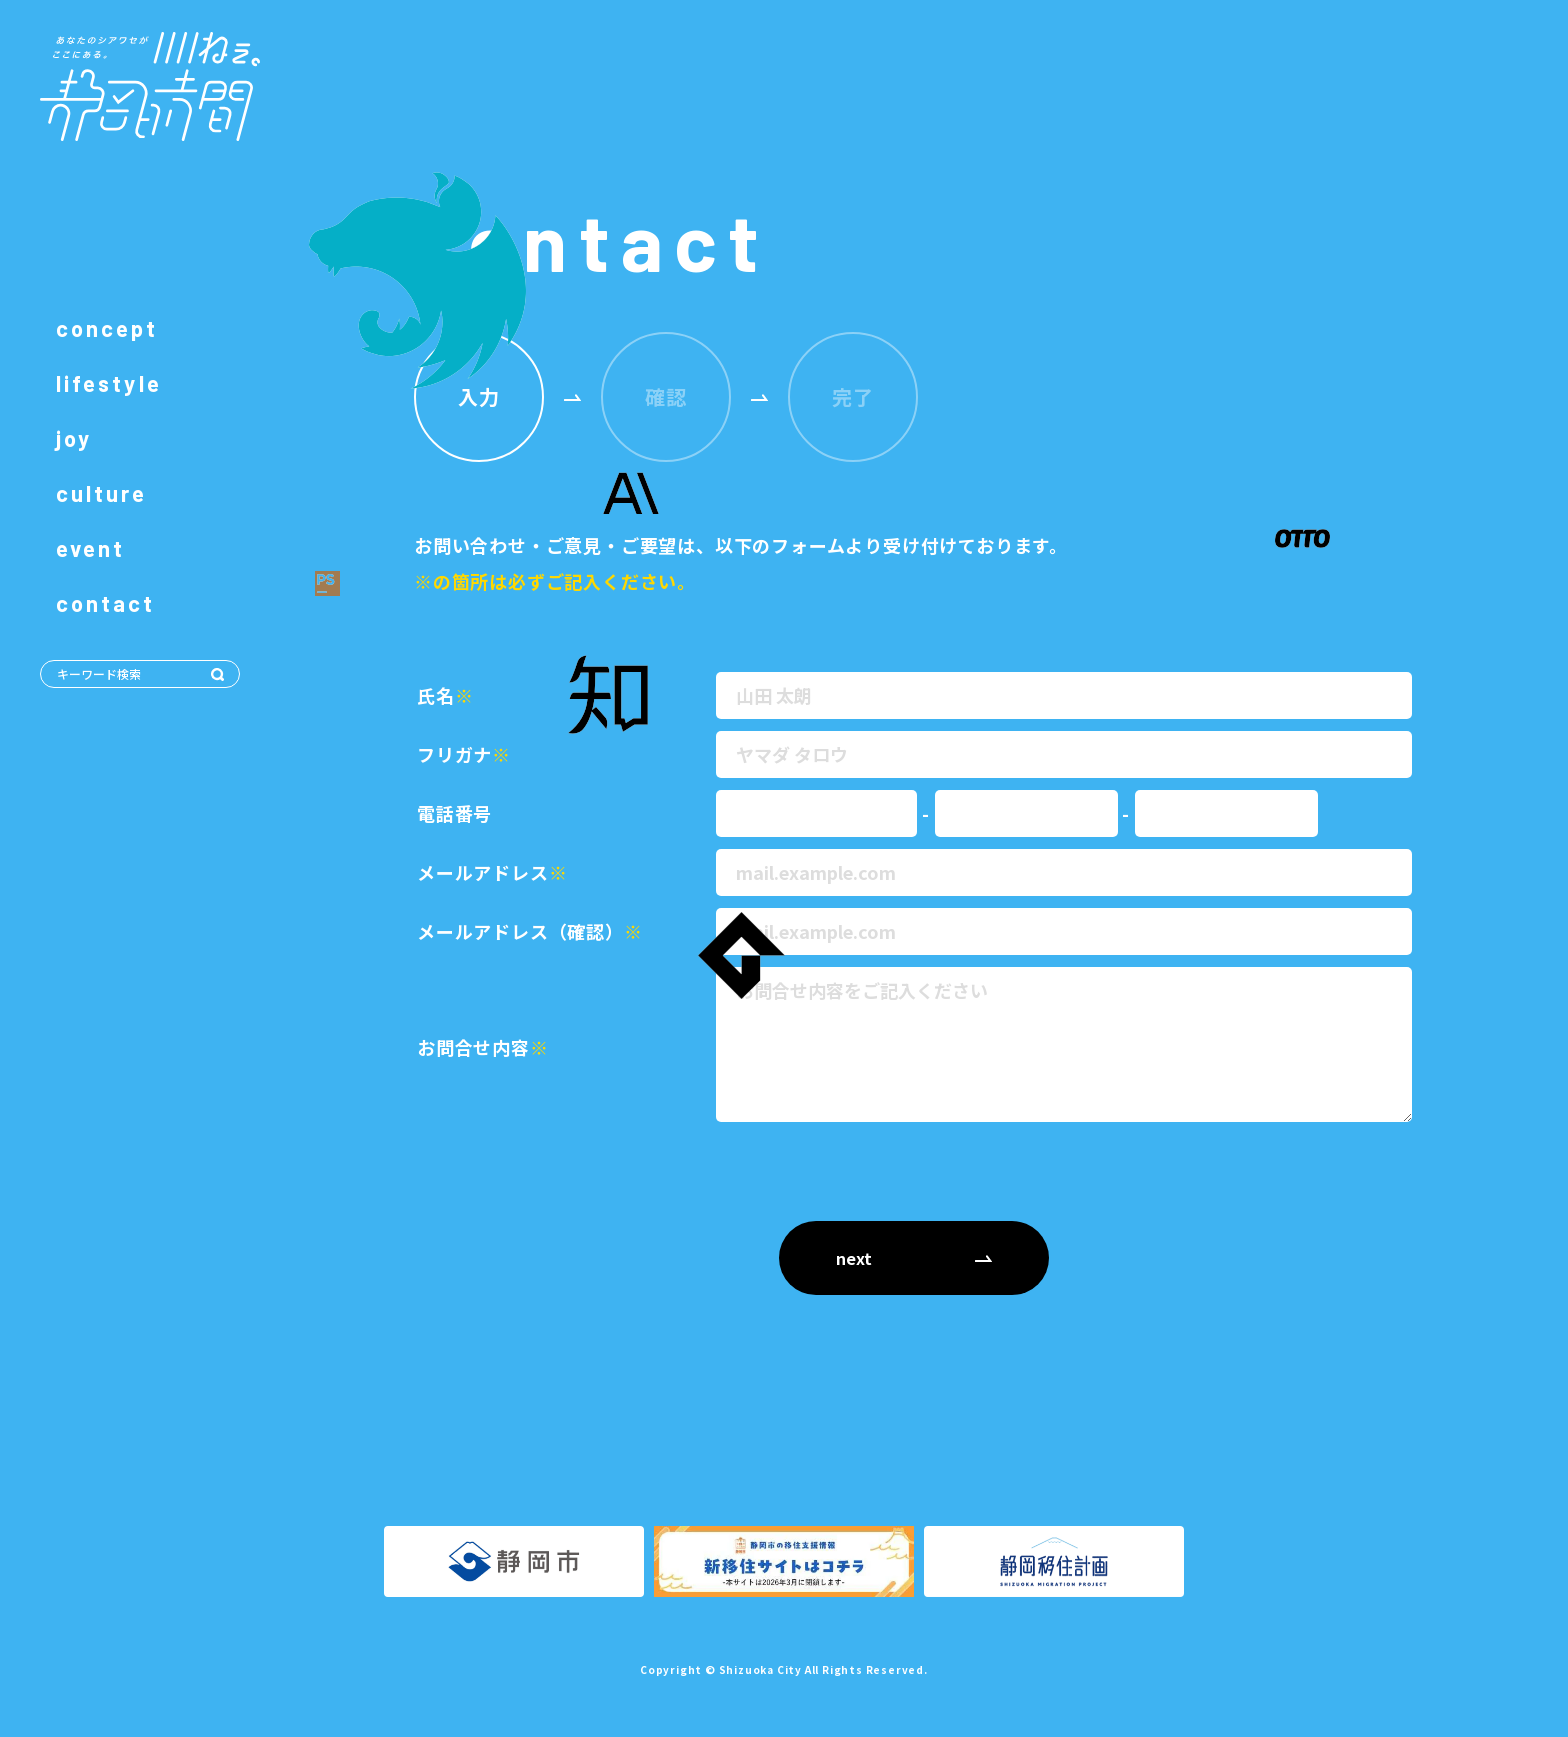 The image size is (1568, 1737). What do you see at coordinates (1302, 538) in the screenshot?
I see `visit the OTTO online shopping platform` at bounding box center [1302, 538].